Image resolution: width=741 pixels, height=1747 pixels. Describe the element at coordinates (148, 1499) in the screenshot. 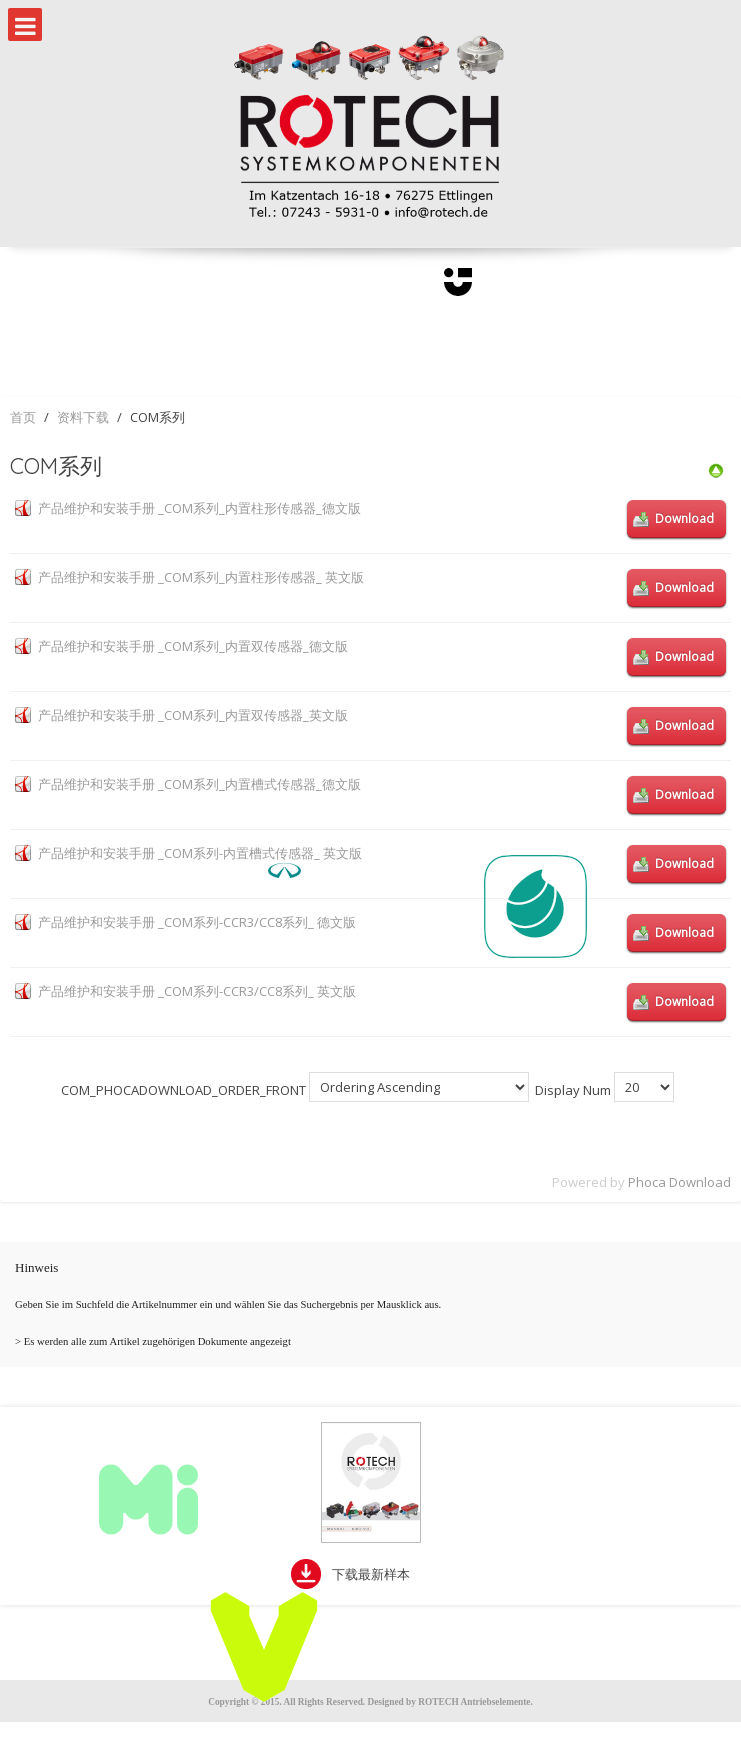

I see `open the Misskey app` at that location.